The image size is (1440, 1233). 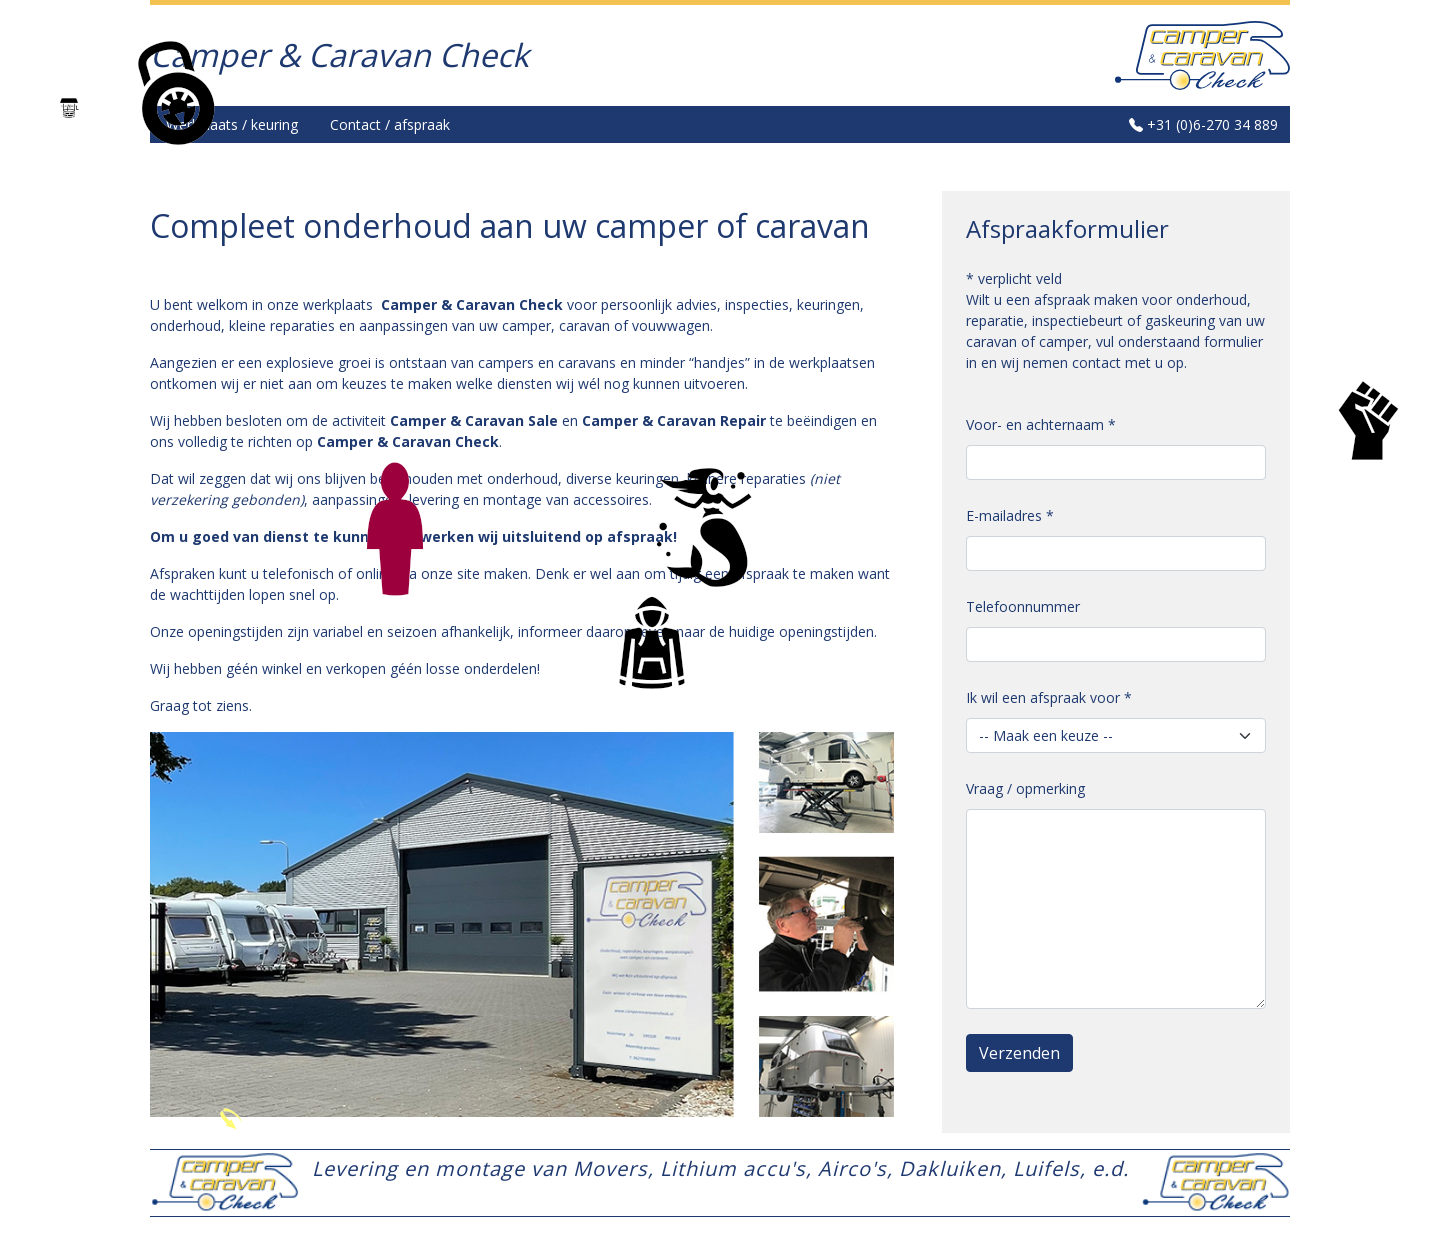 I want to click on browse hoodies or casual apparel, so click(x=652, y=642).